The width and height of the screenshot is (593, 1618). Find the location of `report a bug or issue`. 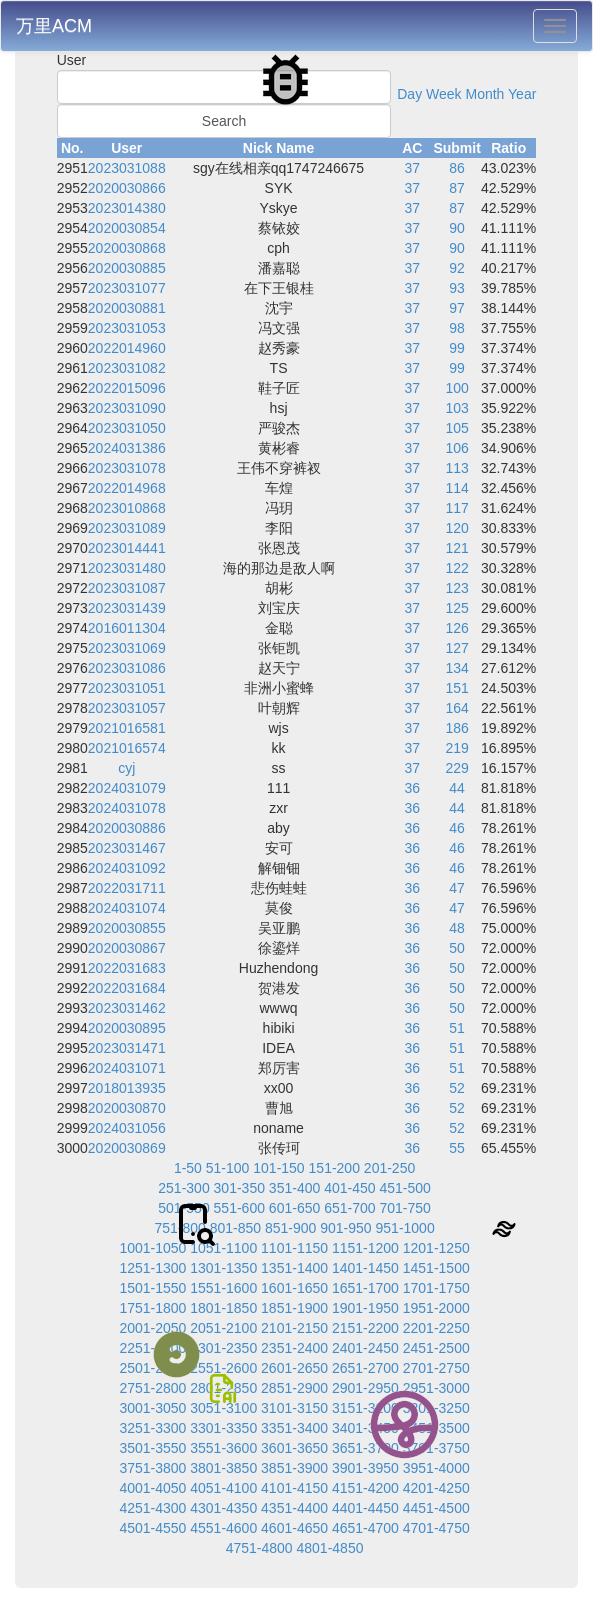

report a bug or issue is located at coordinates (285, 79).